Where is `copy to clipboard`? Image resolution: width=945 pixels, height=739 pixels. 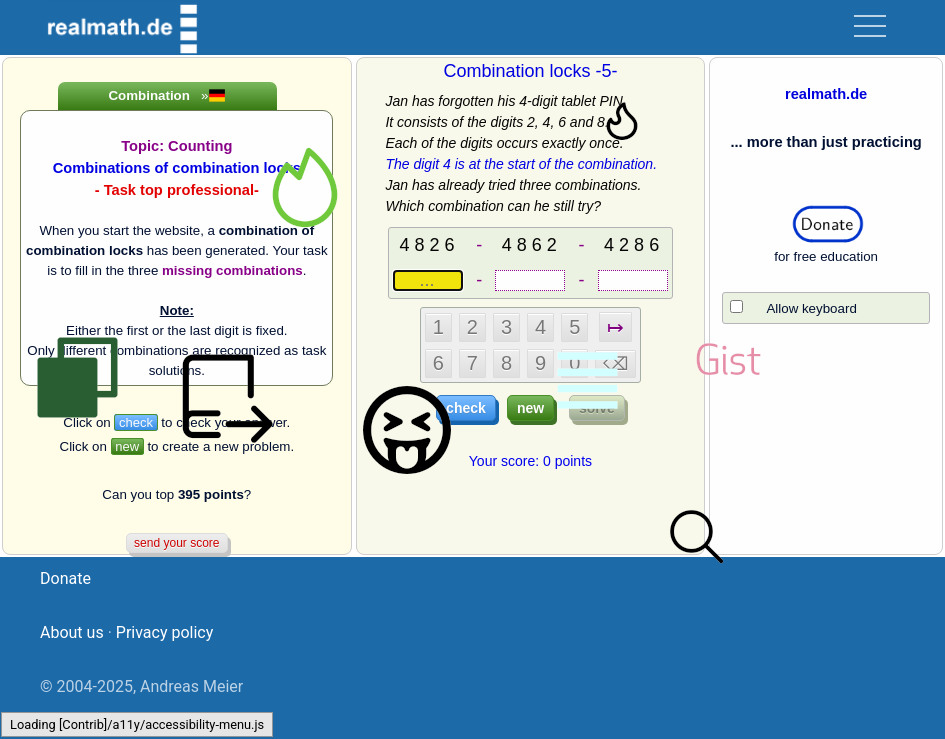
copy to clipboard is located at coordinates (77, 377).